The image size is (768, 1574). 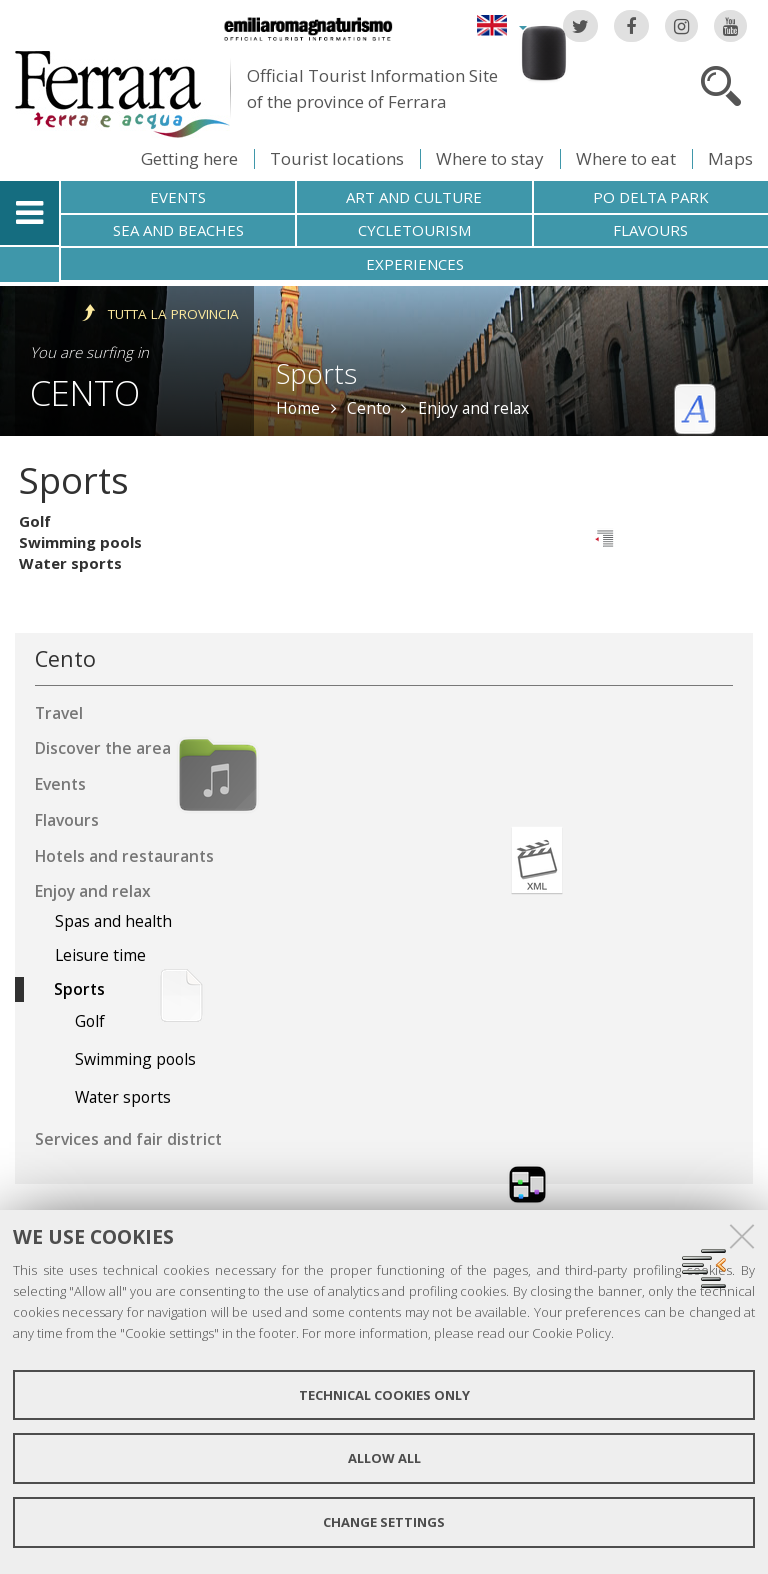 I want to click on preview a text file before opening, so click(x=181, y=995).